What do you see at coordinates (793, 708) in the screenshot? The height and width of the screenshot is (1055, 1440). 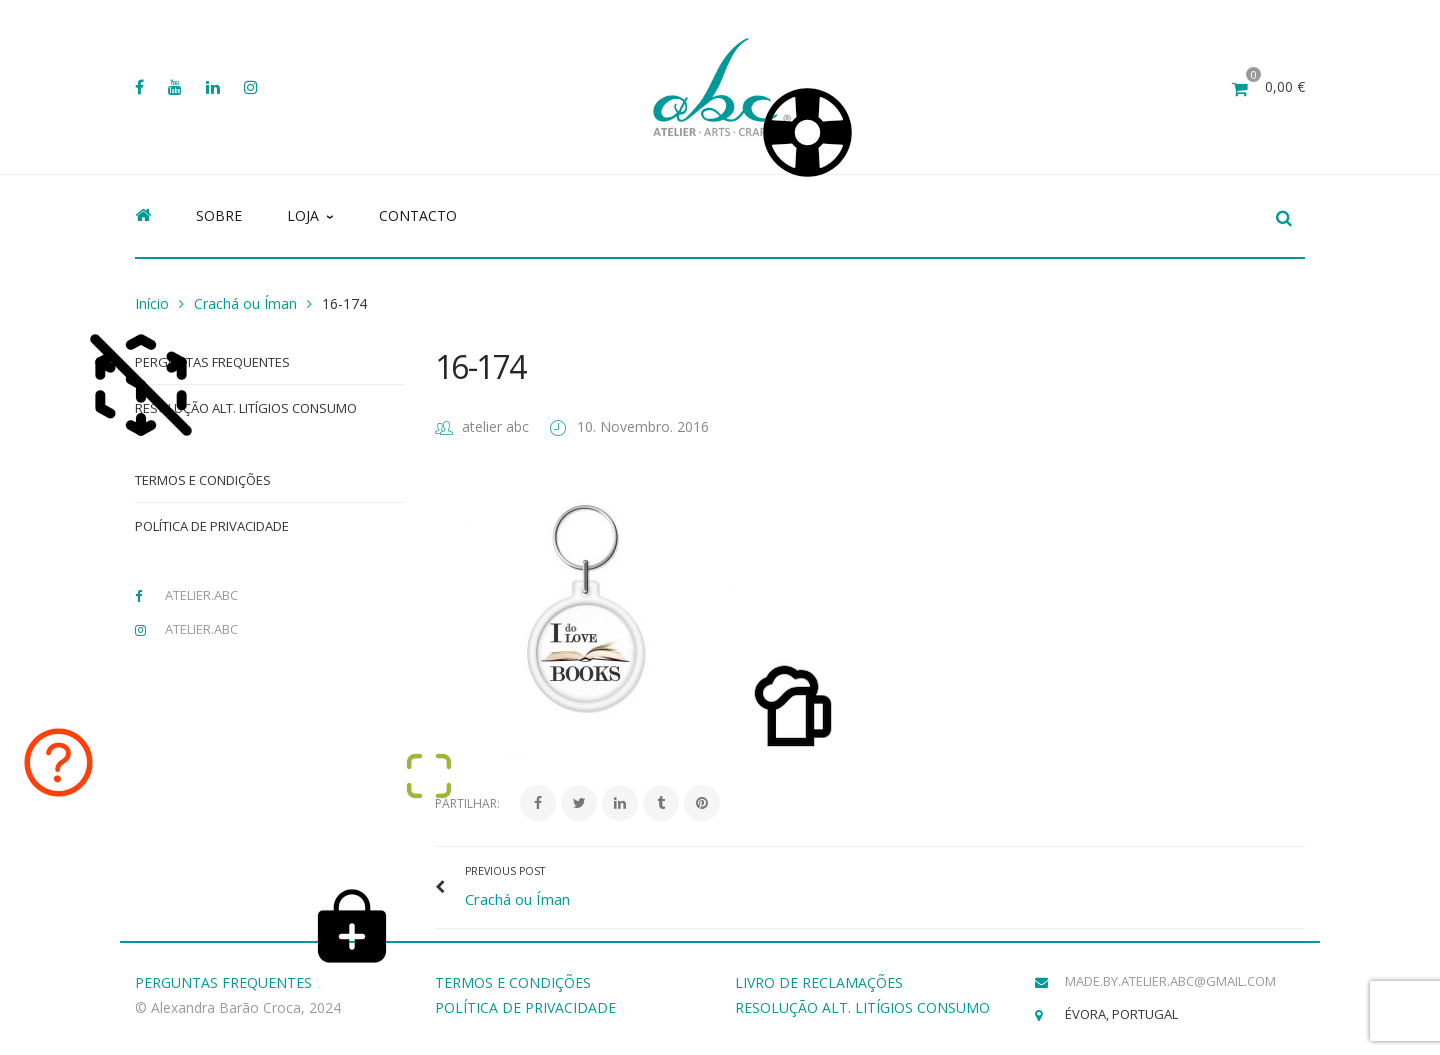 I see `find nearby bars or pubs` at bounding box center [793, 708].